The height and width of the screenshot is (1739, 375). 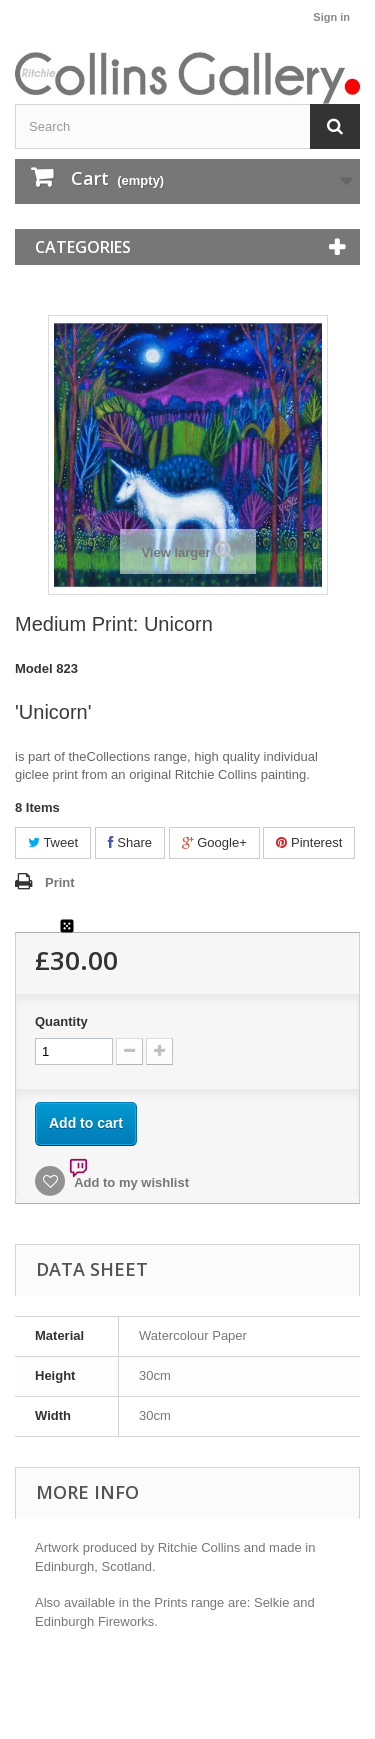 I want to click on open twitch app or website, so click(x=78, y=1167).